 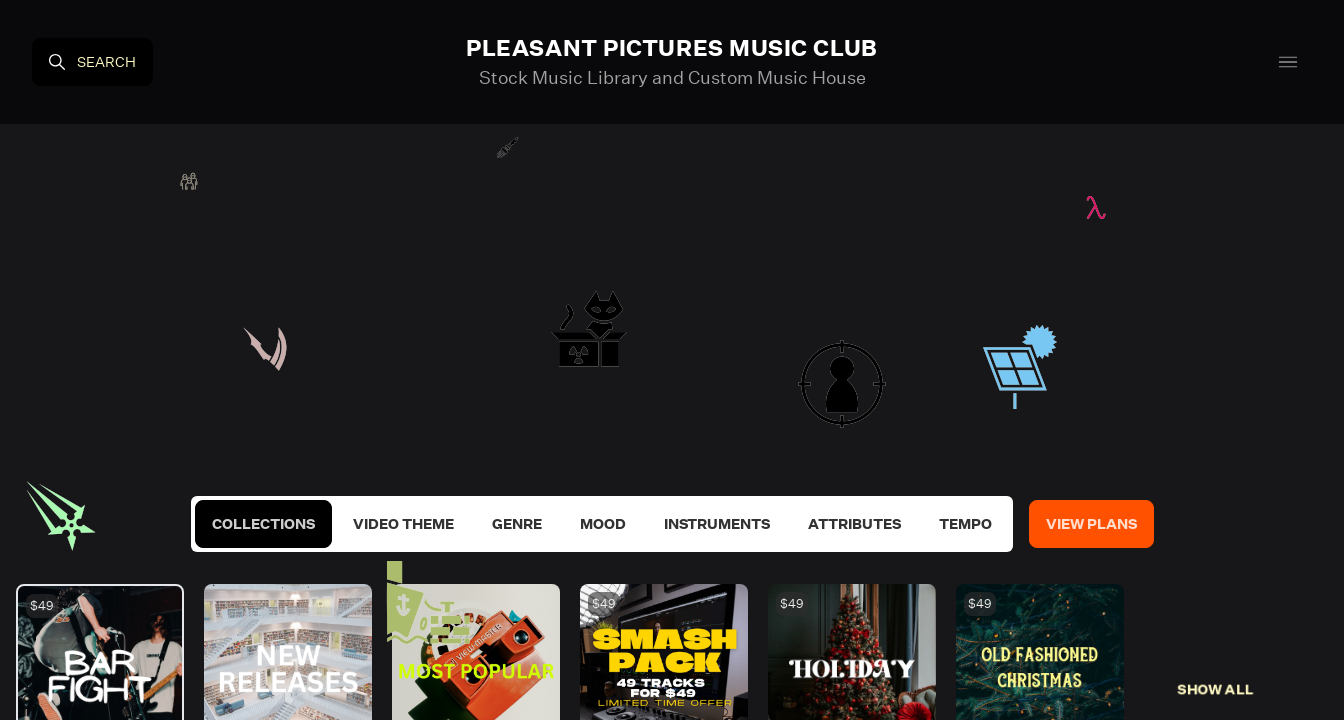 I want to click on access lambda or serverless function settings, so click(x=1095, y=207).